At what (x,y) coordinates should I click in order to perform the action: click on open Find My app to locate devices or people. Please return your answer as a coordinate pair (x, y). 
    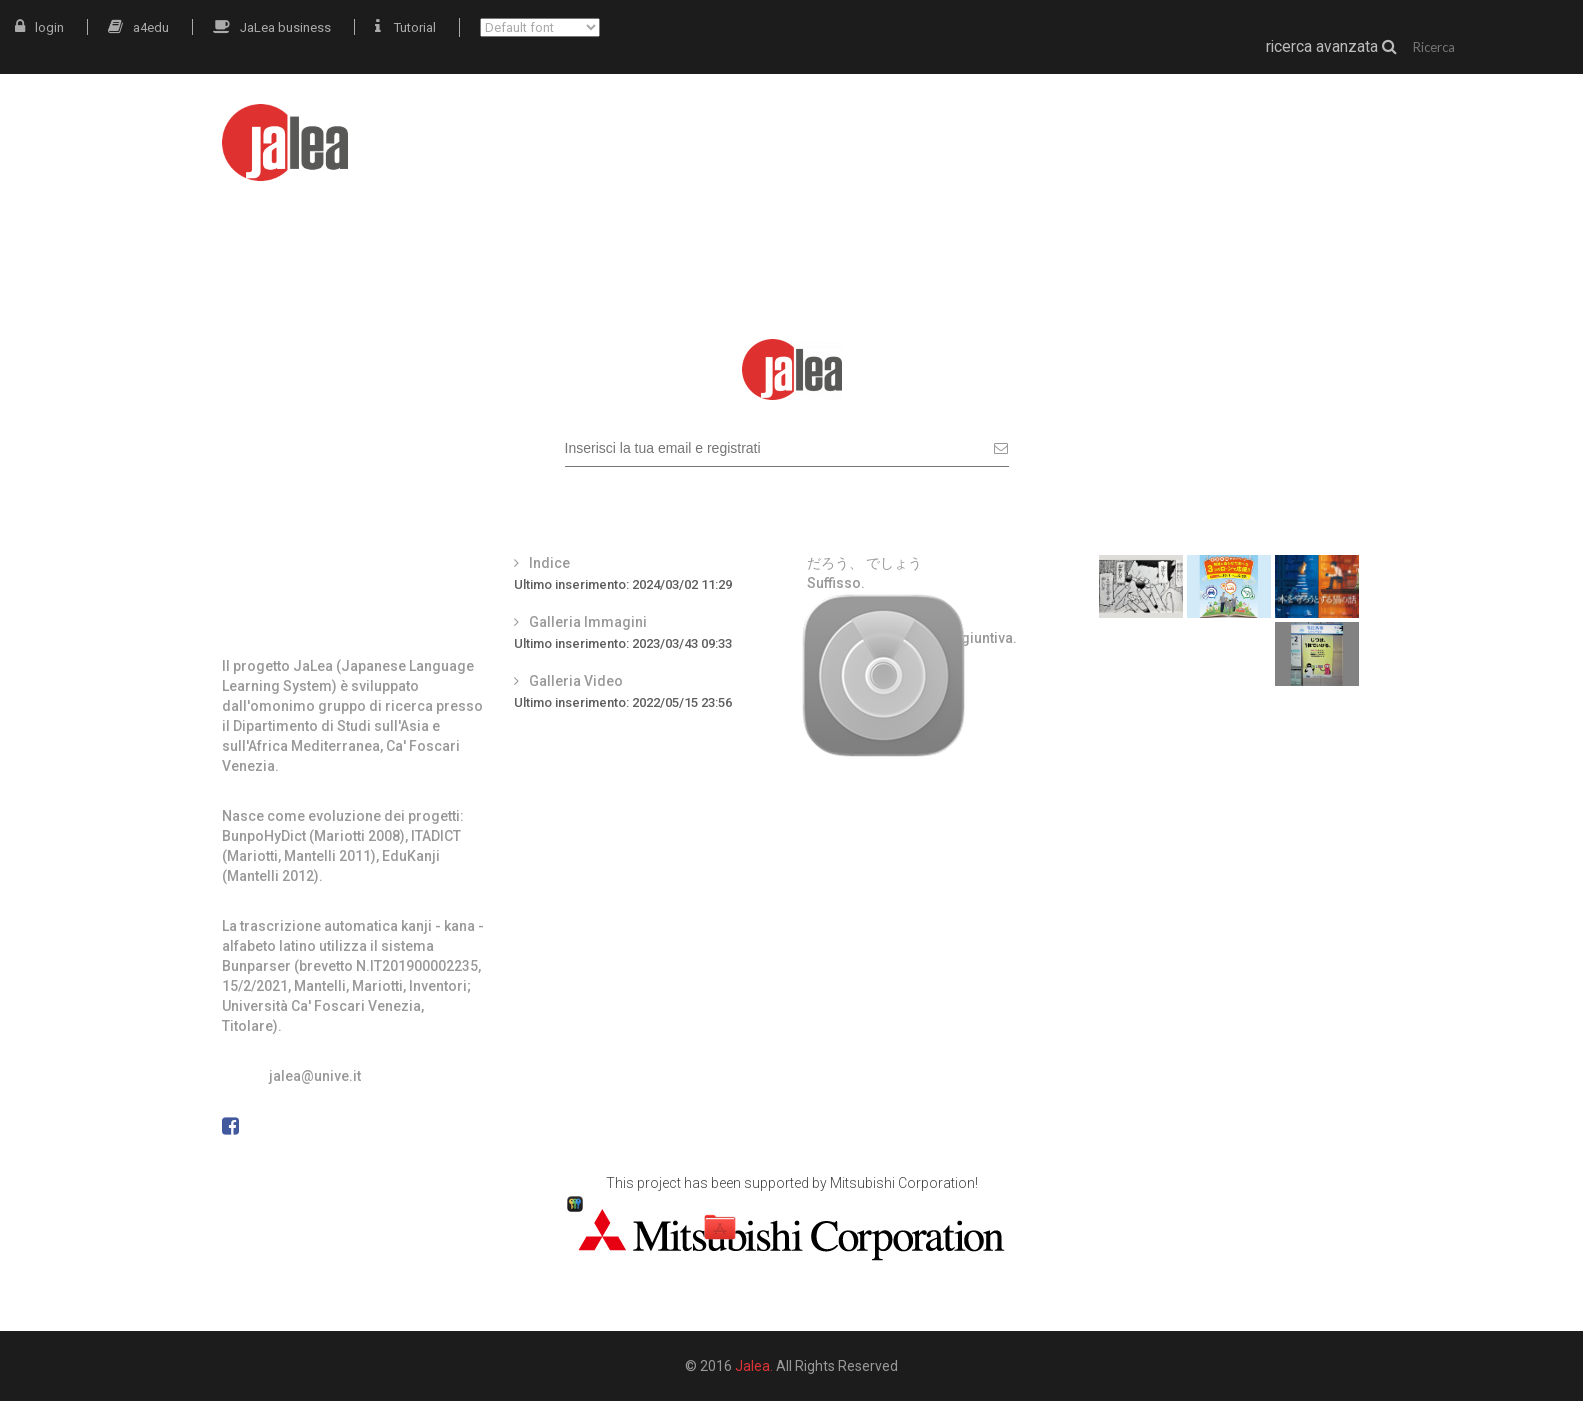
    Looking at the image, I should click on (883, 675).